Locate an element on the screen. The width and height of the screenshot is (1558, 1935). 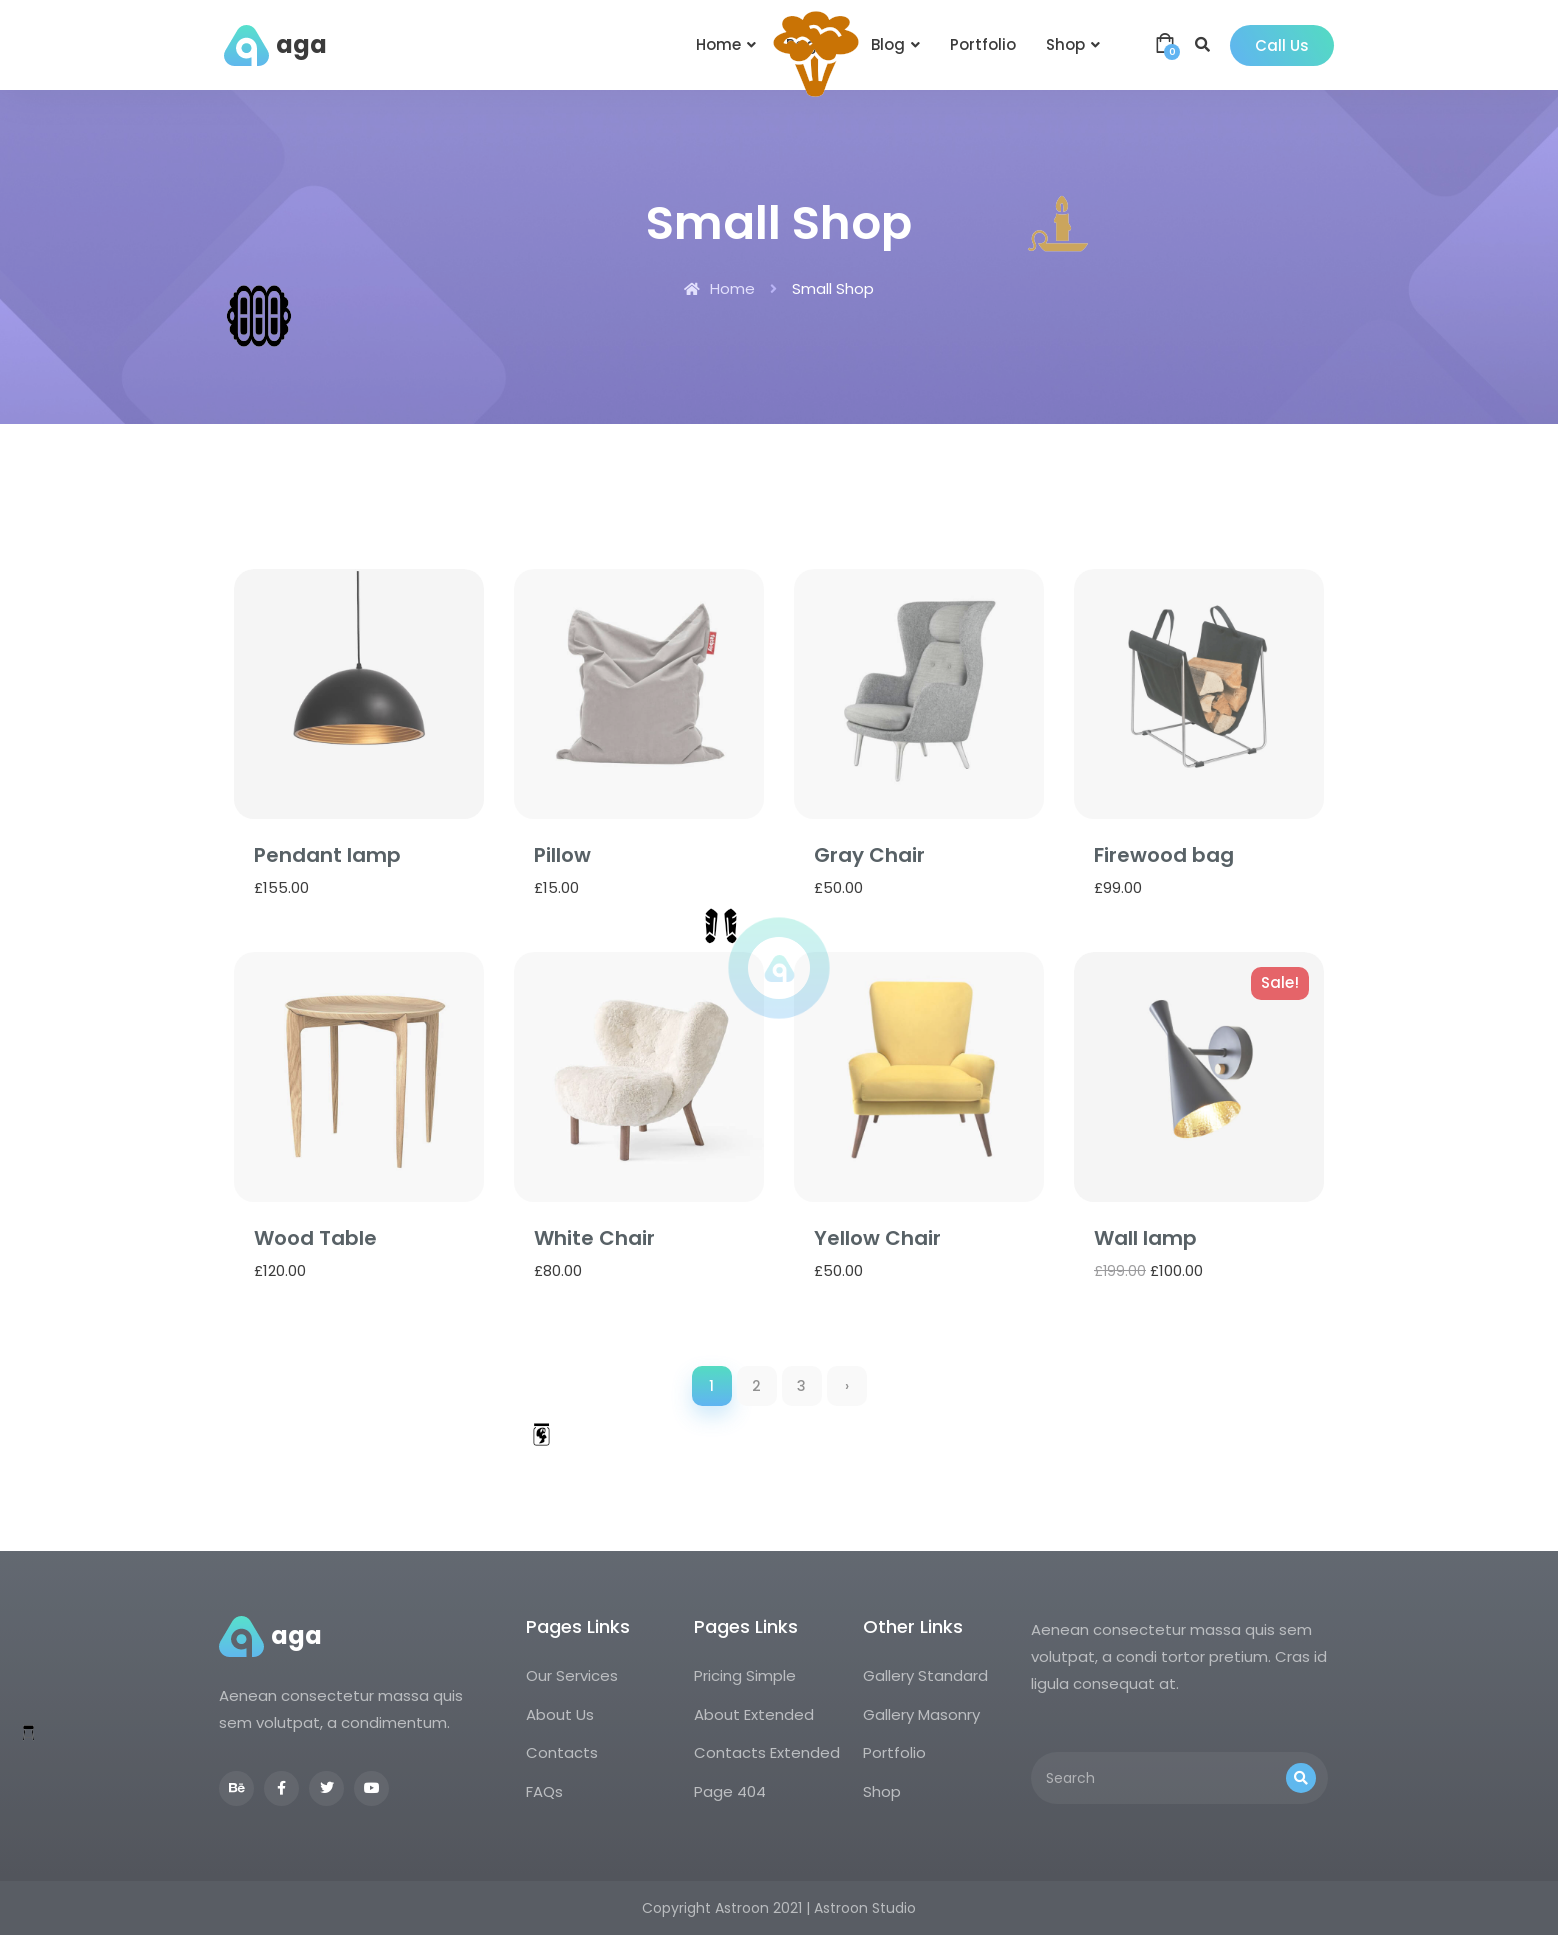
equip leg armor to your character is located at coordinates (721, 926).